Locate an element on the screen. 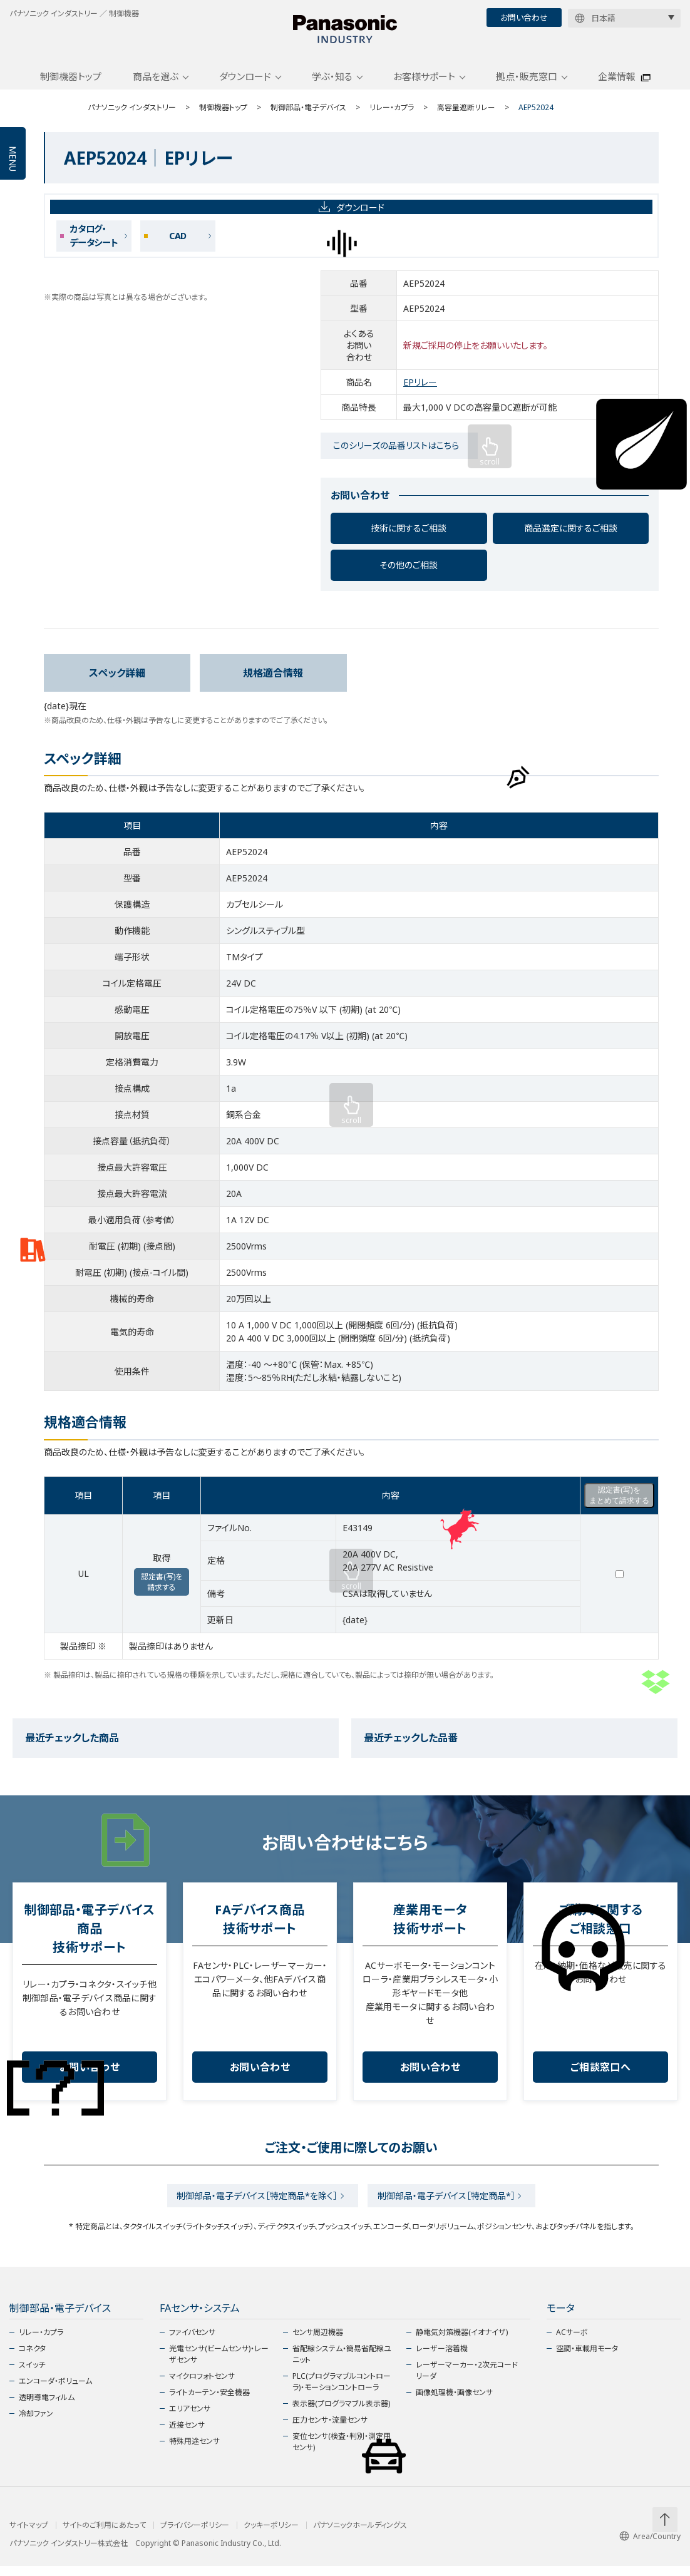 This screenshot has width=690, height=2576. locate nearby police stations is located at coordinates (384, 2455).